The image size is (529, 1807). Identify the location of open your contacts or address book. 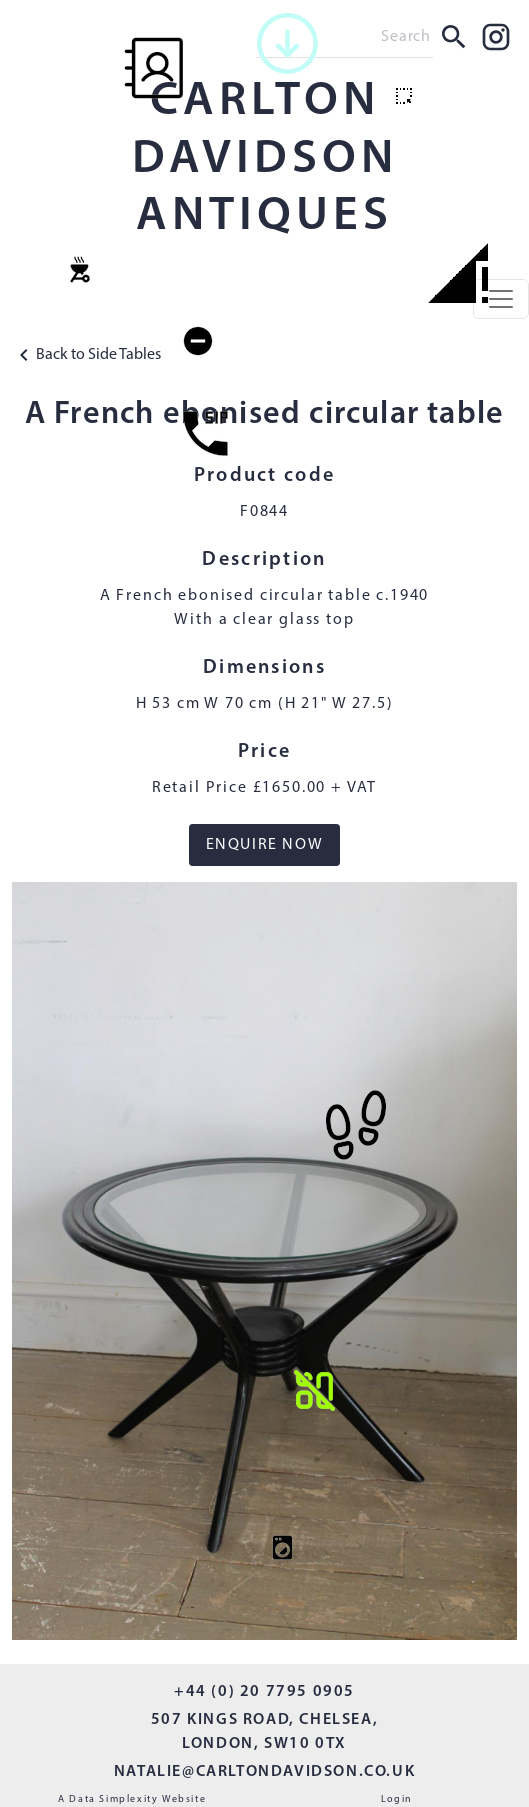
(155, 68).